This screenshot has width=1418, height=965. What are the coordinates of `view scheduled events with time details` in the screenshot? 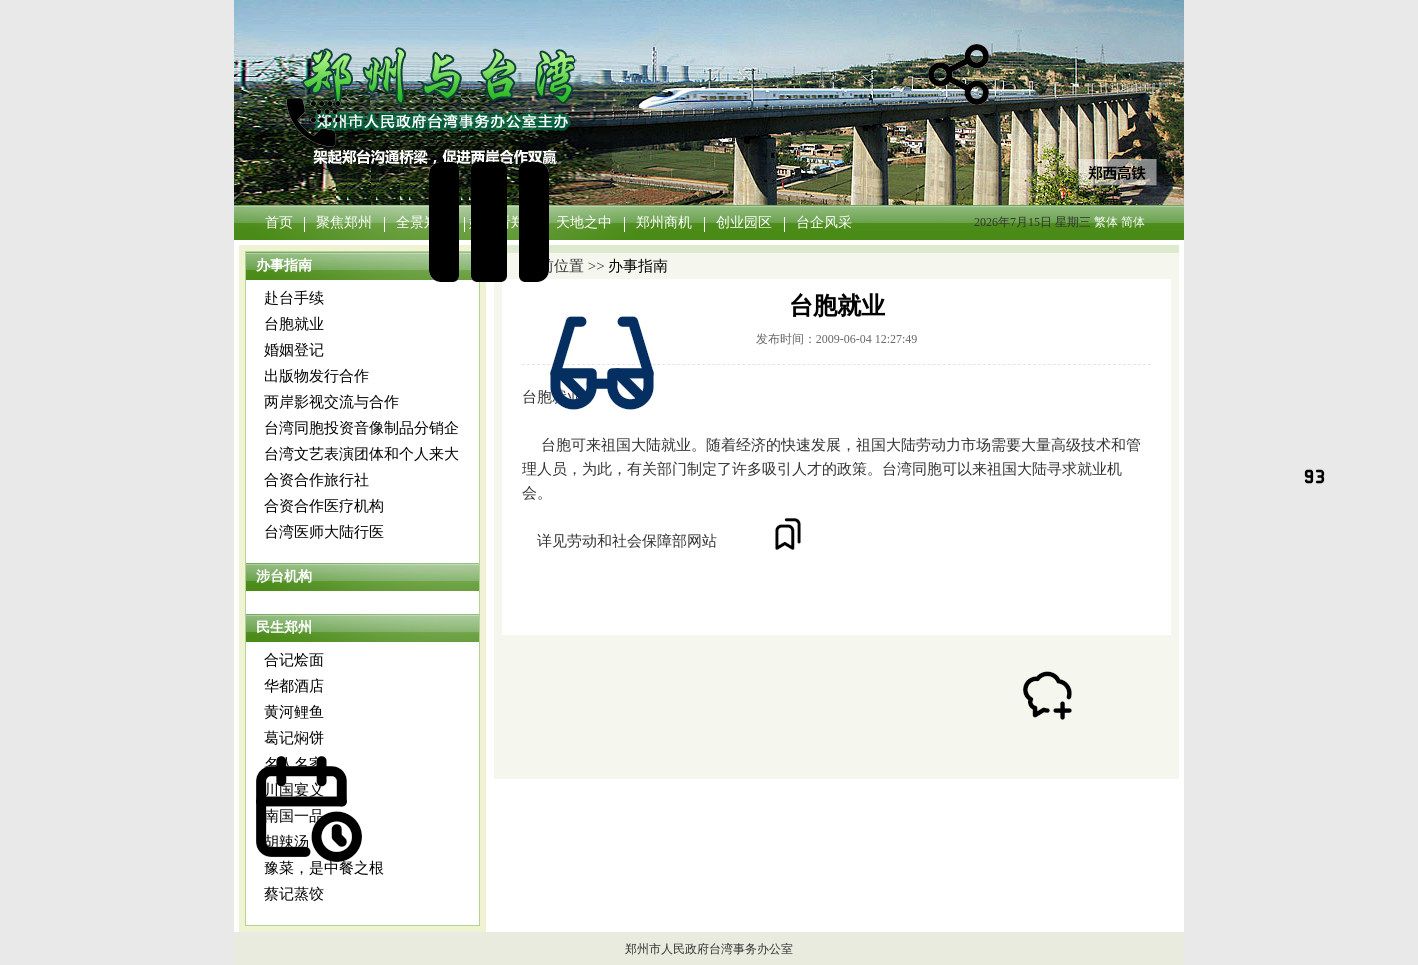 It's located at (306, 806).